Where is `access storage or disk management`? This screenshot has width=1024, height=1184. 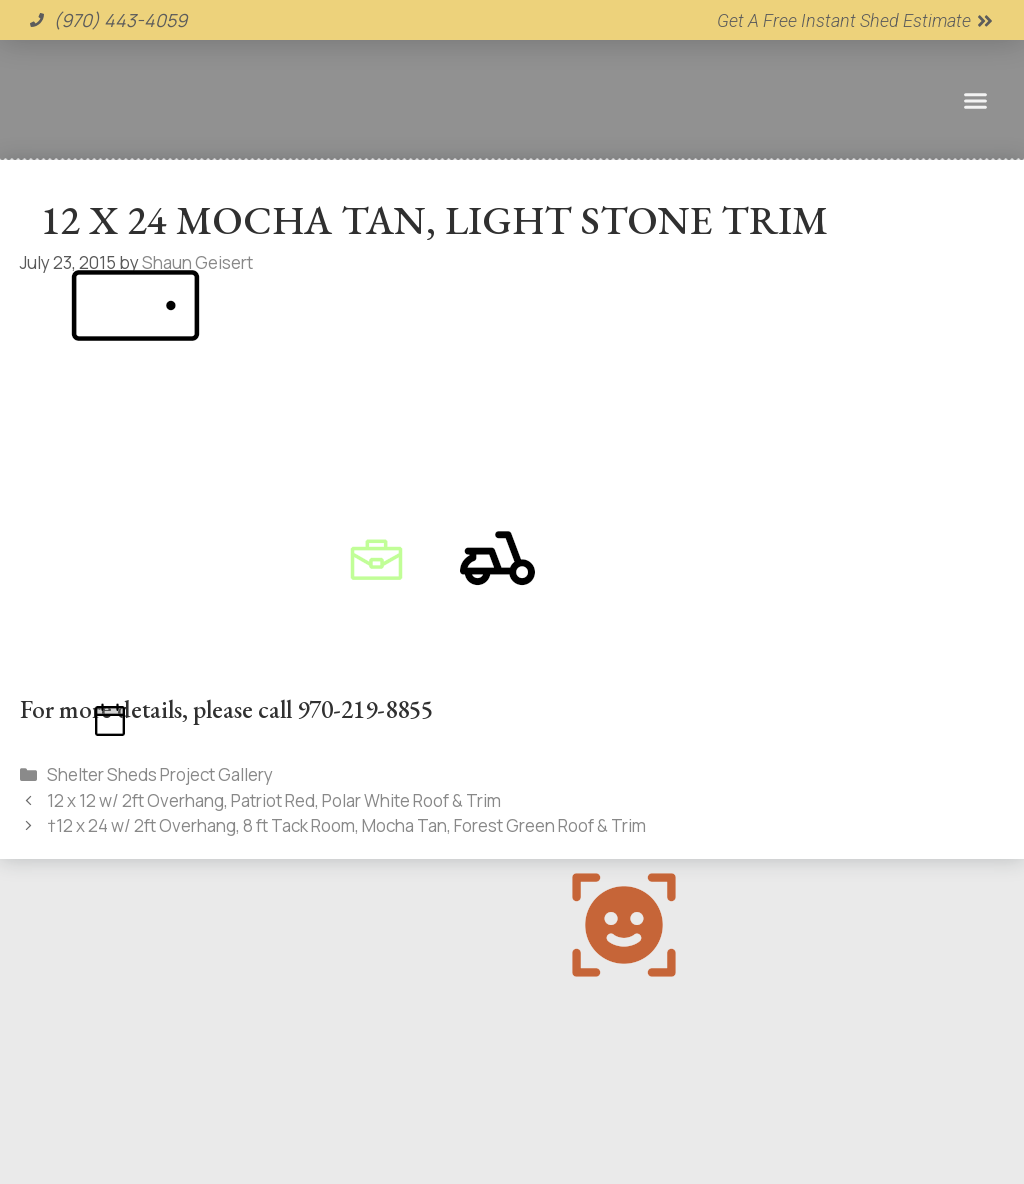
access storage or disk management is located at coordinates (135, 305).